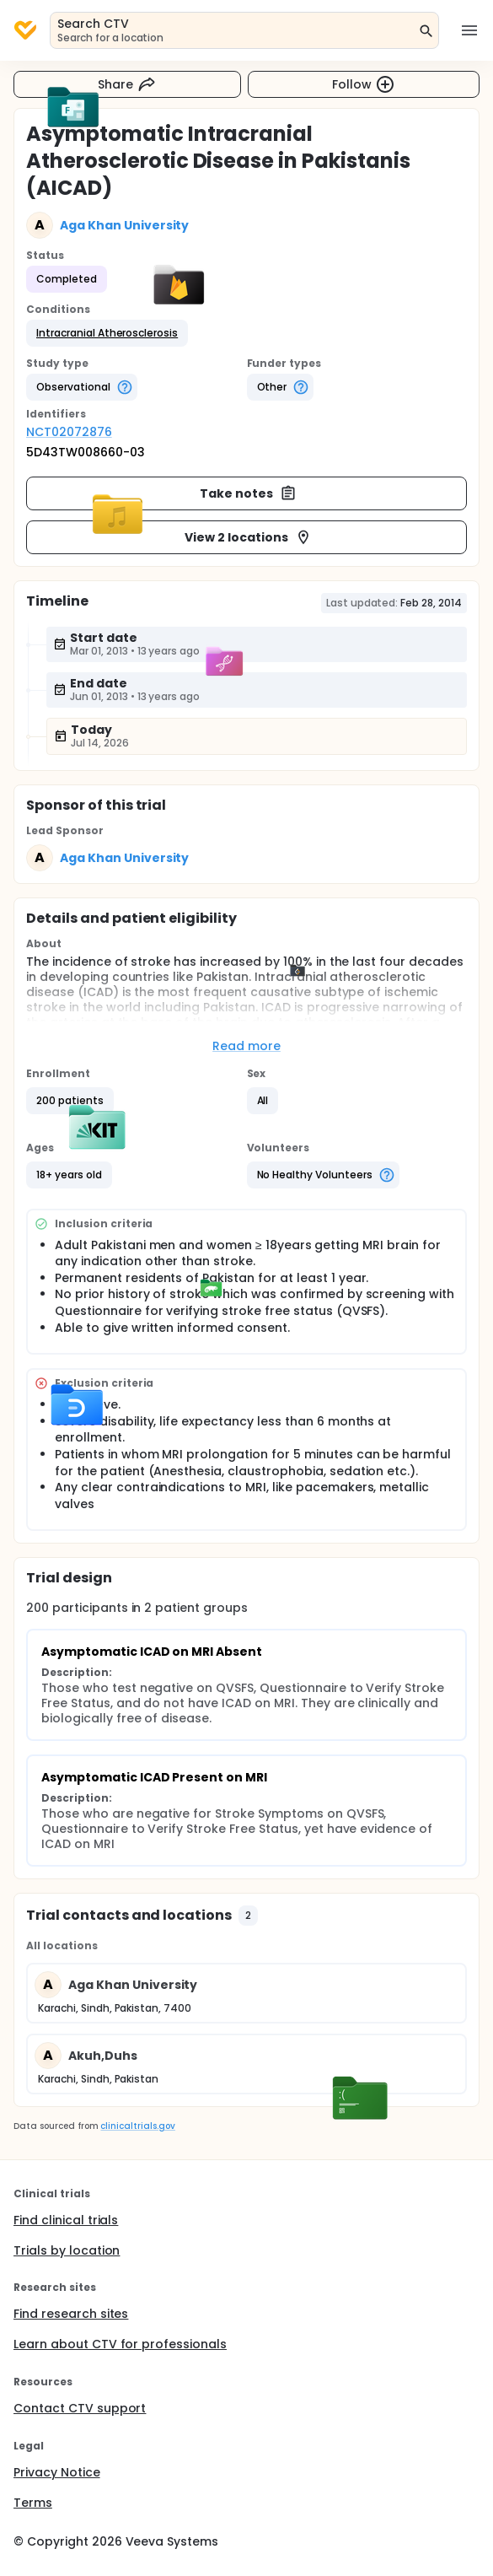 Image resolution: width=493 pixels, height=2576 pixels. What do you see at coordinates (97, 1129) in the screenshot?
I see `open KIT (Karlsruhe Institute of Technology) project folder` at bounding box center [97, 1129].